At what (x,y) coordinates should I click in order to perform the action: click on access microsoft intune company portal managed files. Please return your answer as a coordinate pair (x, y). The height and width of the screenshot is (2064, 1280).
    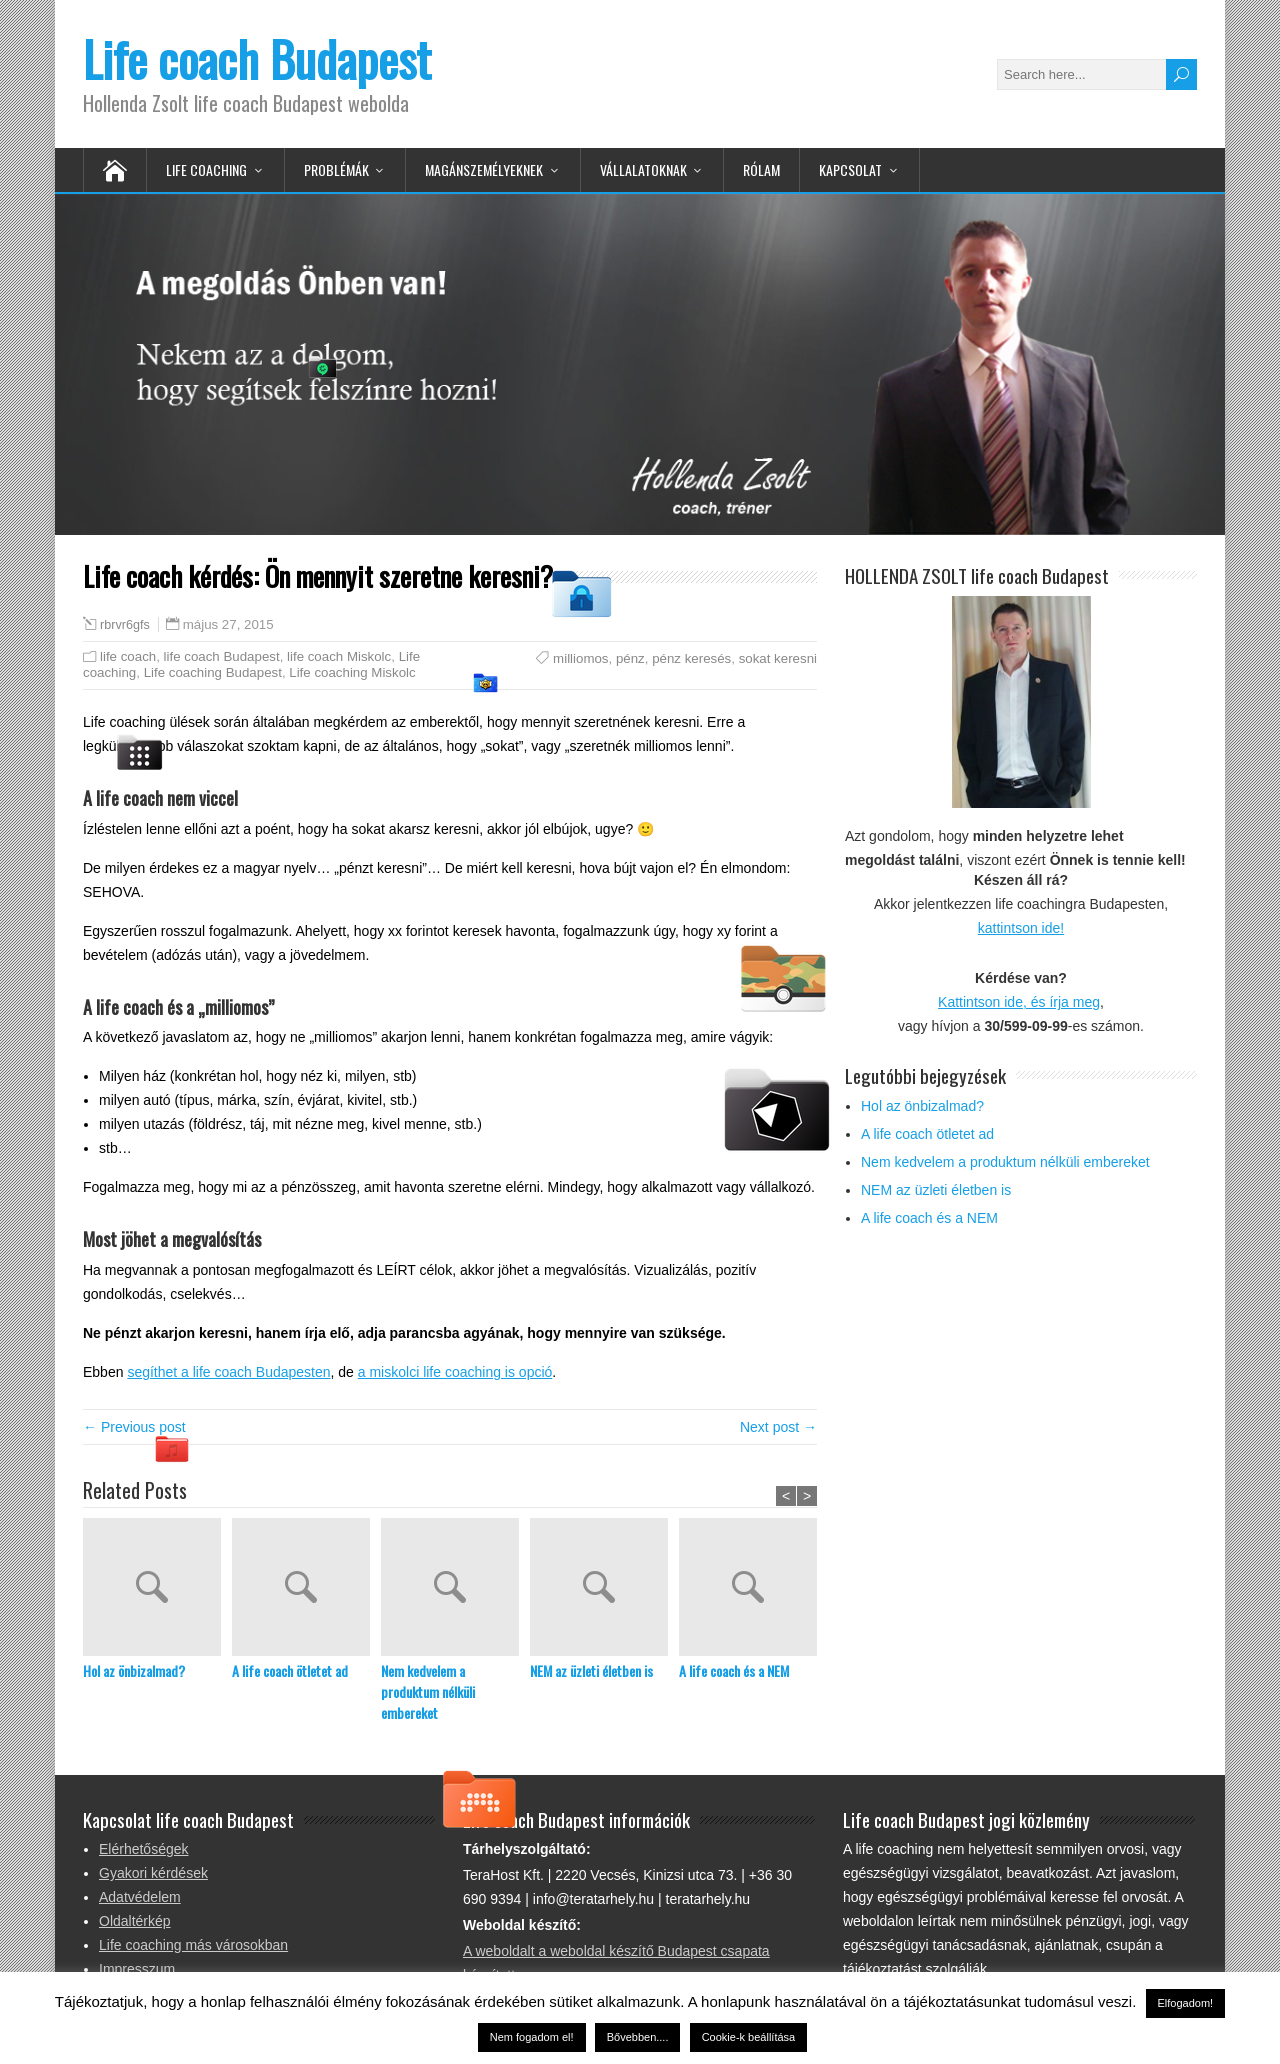
    Looking at the image, I should click on (581, 595).